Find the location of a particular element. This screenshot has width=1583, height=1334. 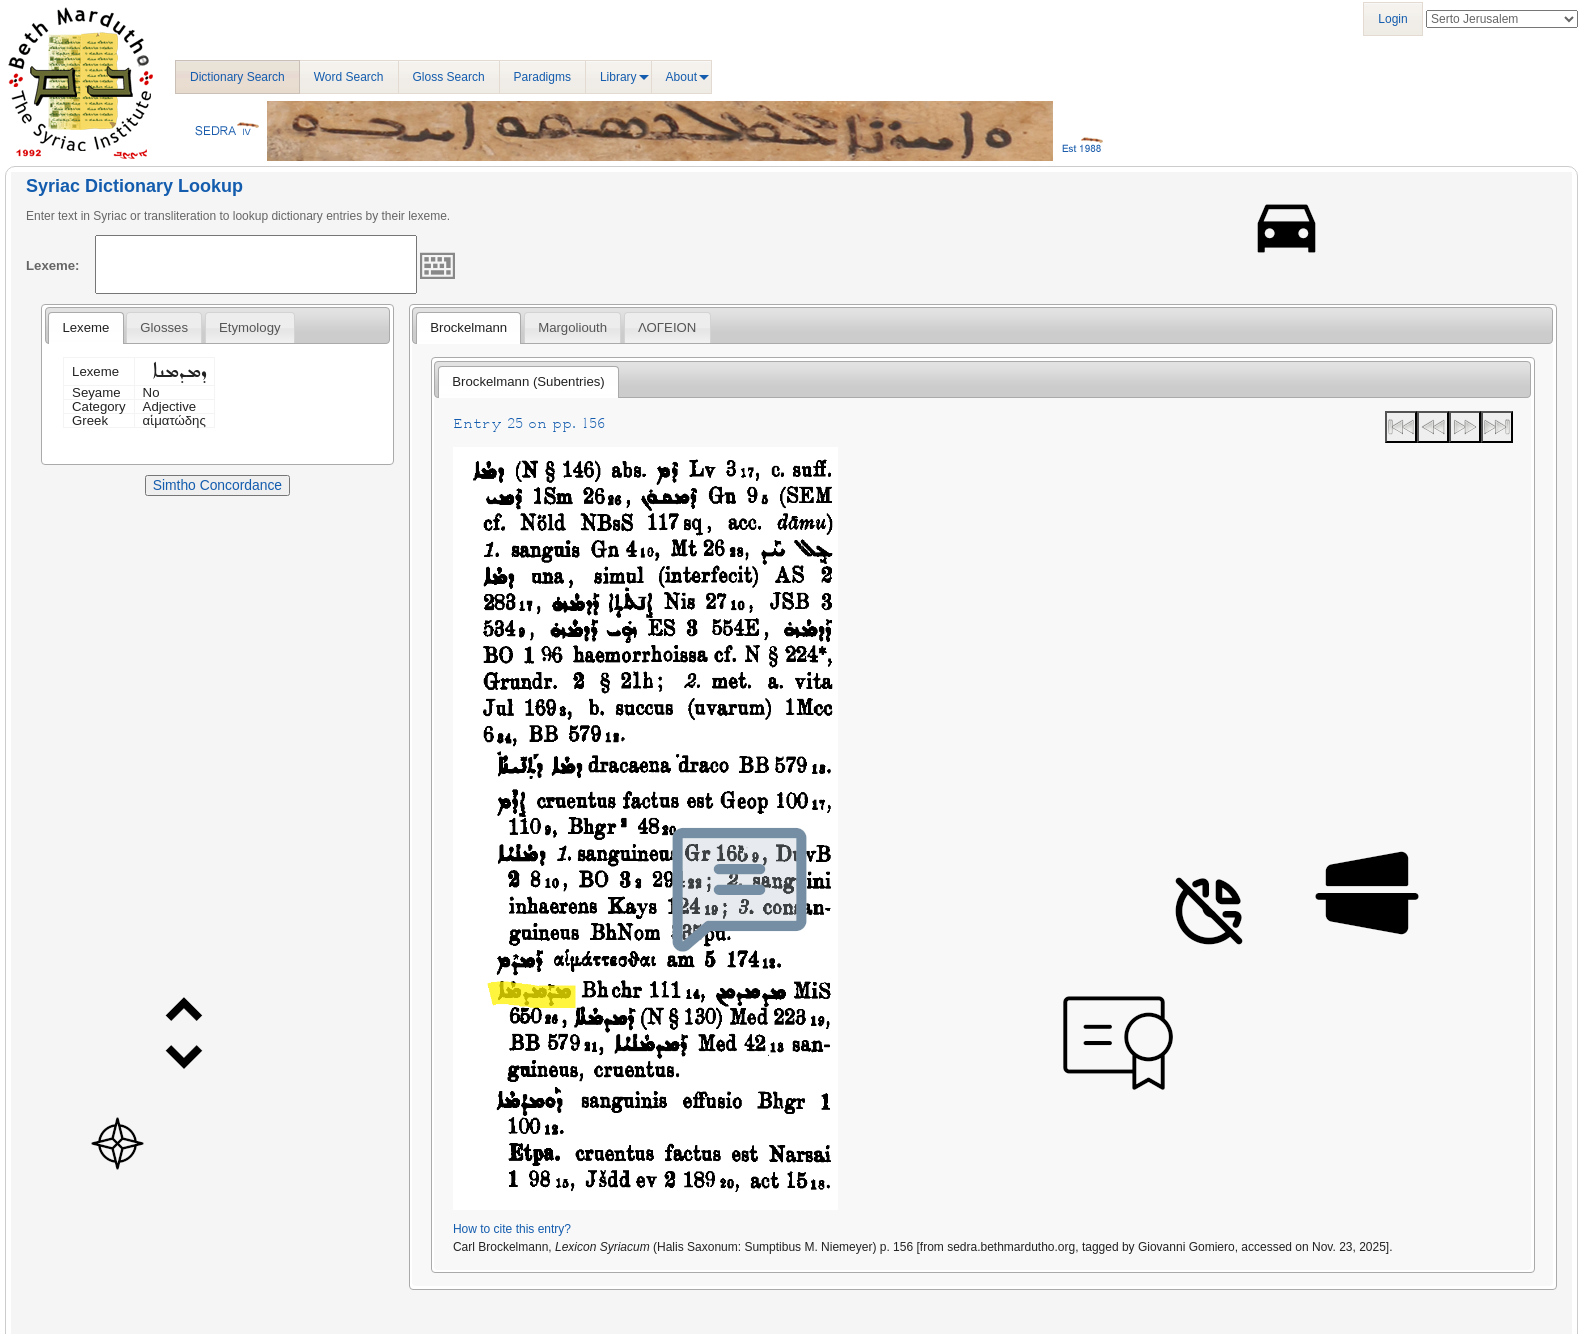

open chat or messaging is located at coordinates (739, 879).